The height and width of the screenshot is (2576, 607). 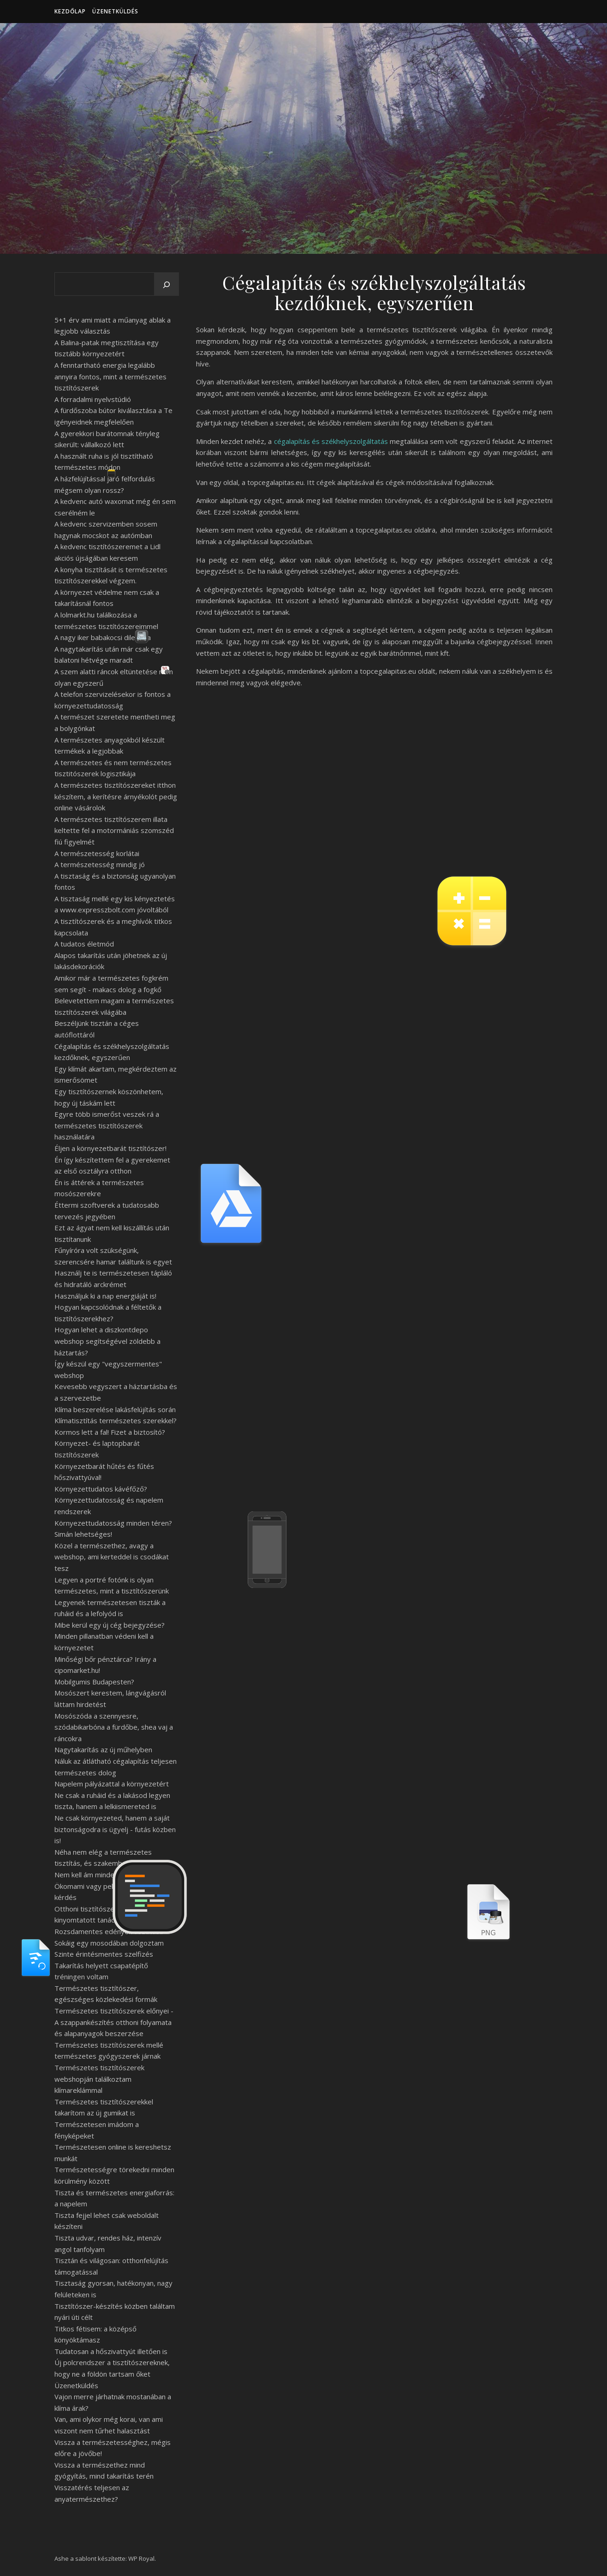 What do you see at coordinates (165, 670) in the screenshot?
I see `open miktex console for managing tex distributions` at bounding box center [165, 670].